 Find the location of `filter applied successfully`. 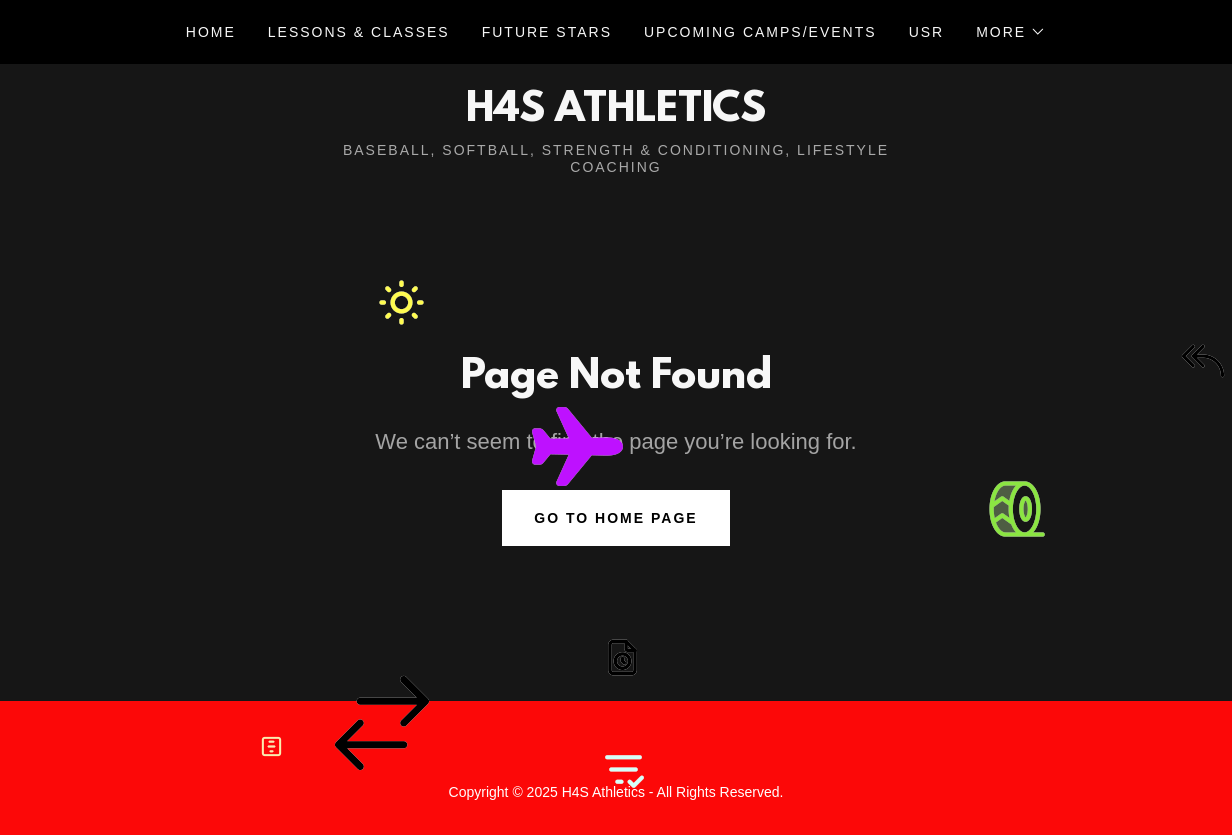

filter applied successfully is located at coordinates (623, 769).